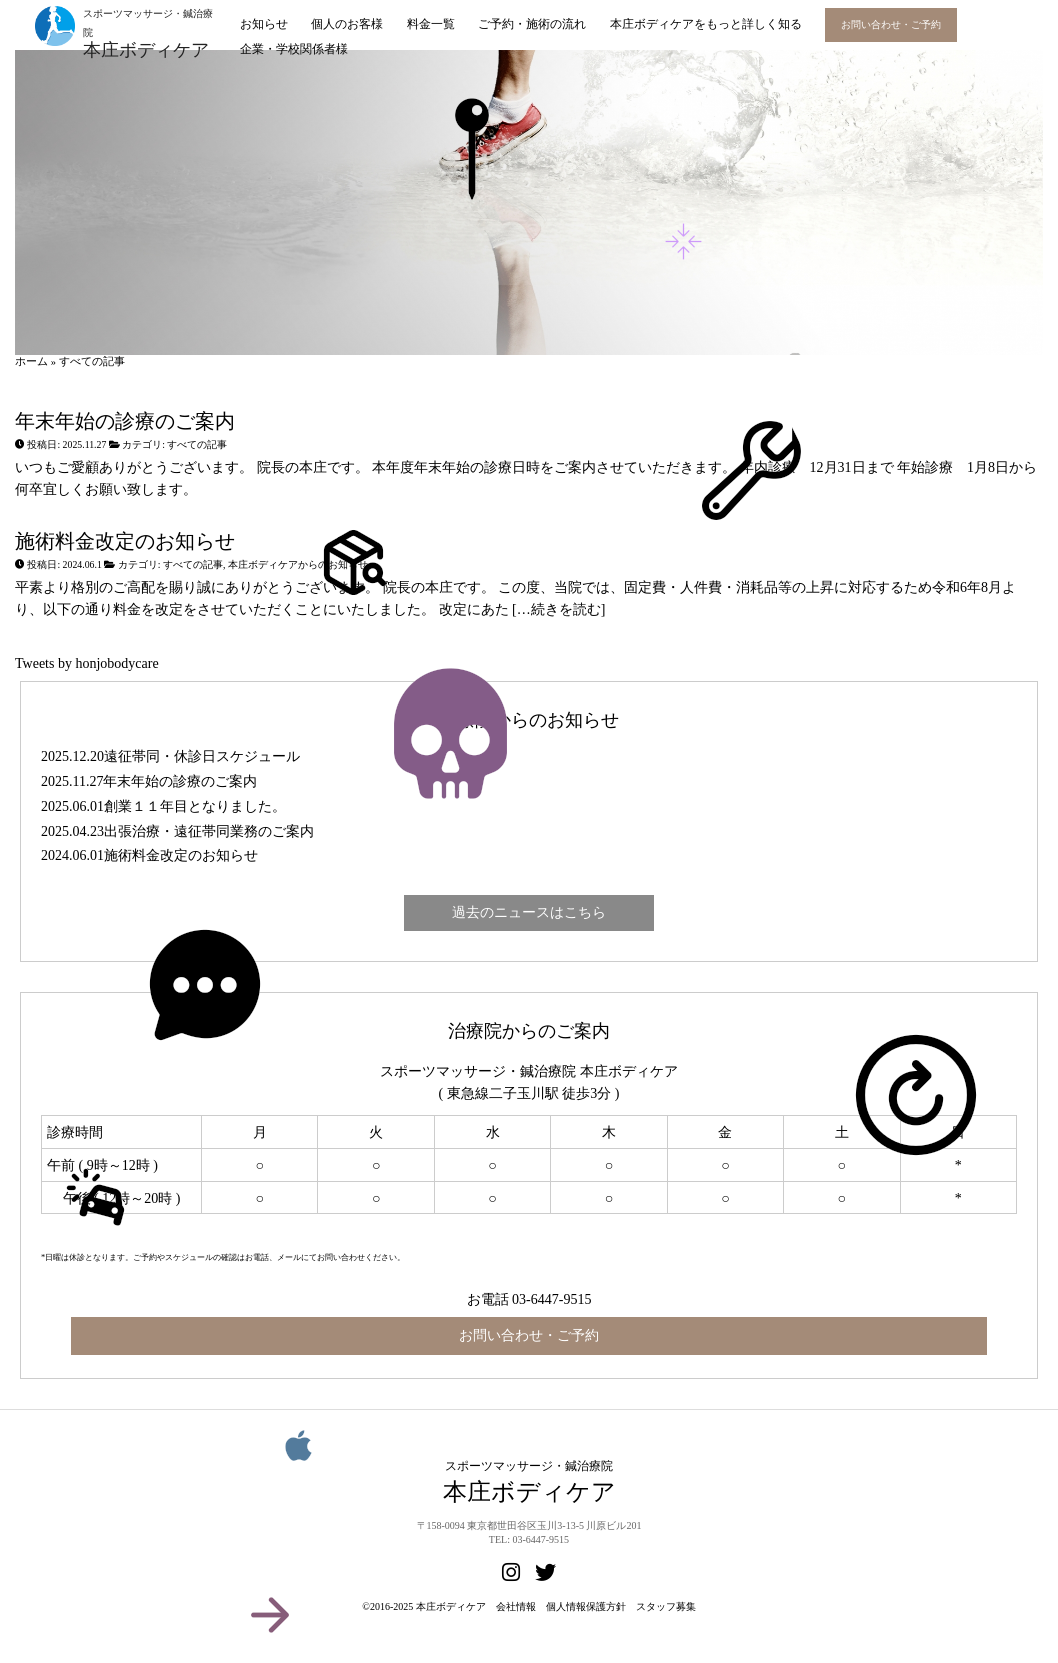 Image resolution: width=1058 pixels, height=1663 pixels. I want to click on open messaging or chat, so click(205, 985).